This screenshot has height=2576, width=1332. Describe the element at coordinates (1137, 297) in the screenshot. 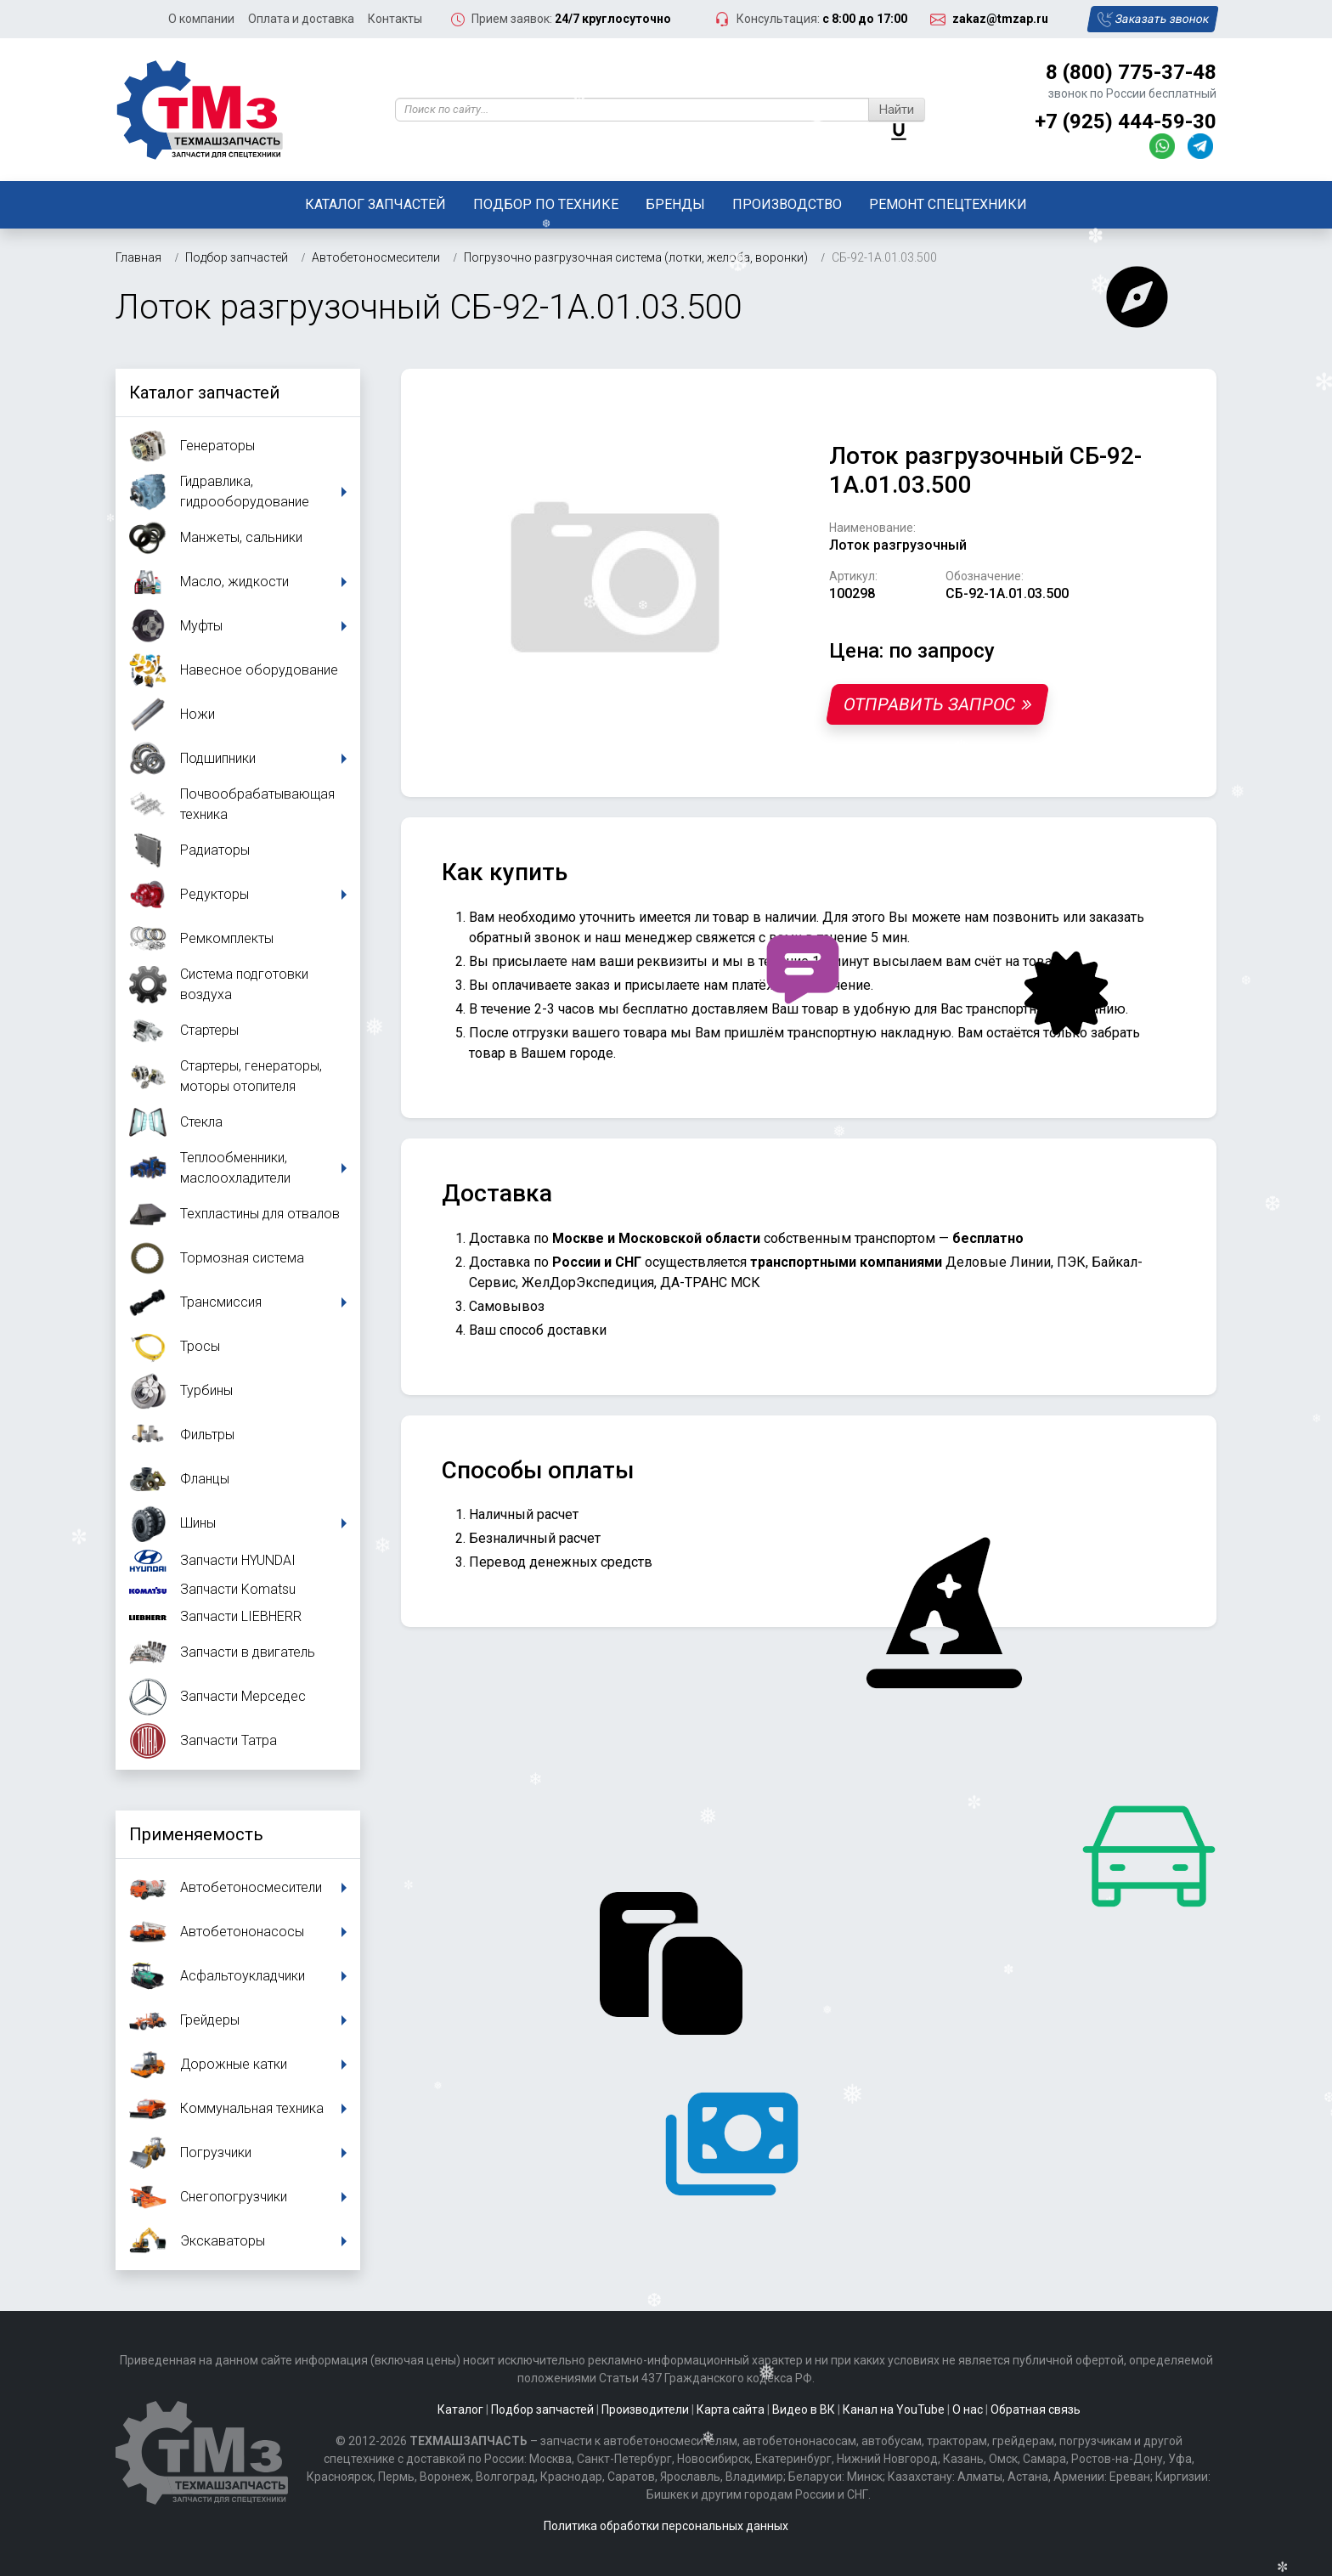

I see `access navigation or direction features` at that location.